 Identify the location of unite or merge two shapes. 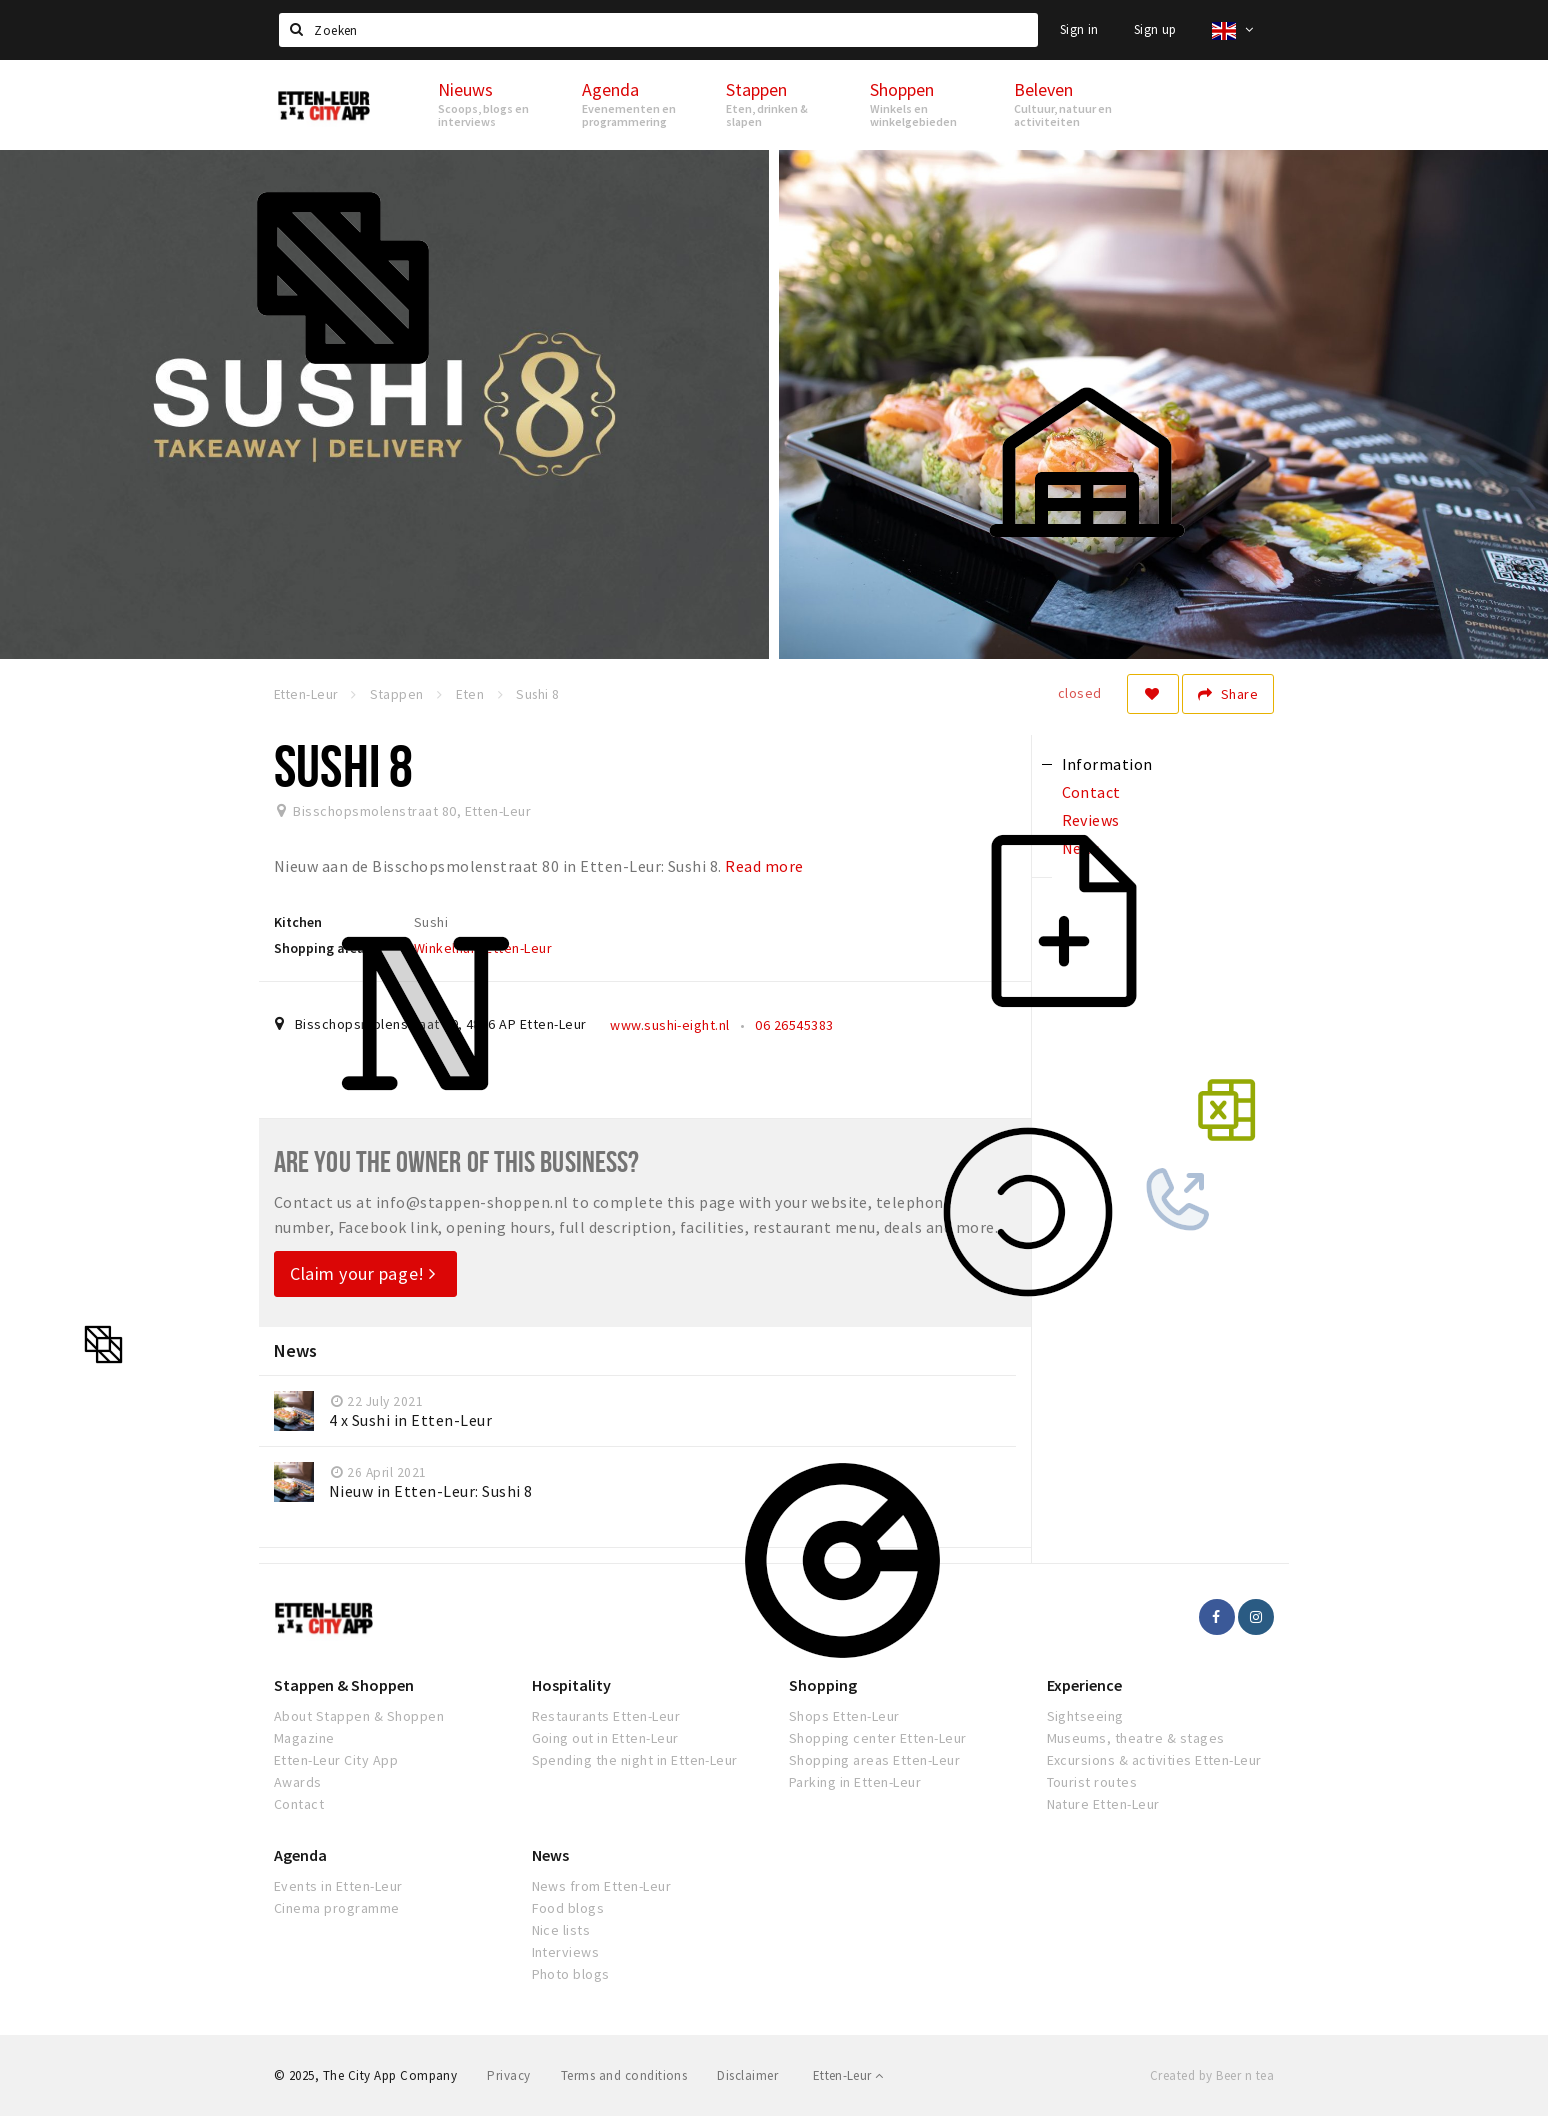
(343, 278).